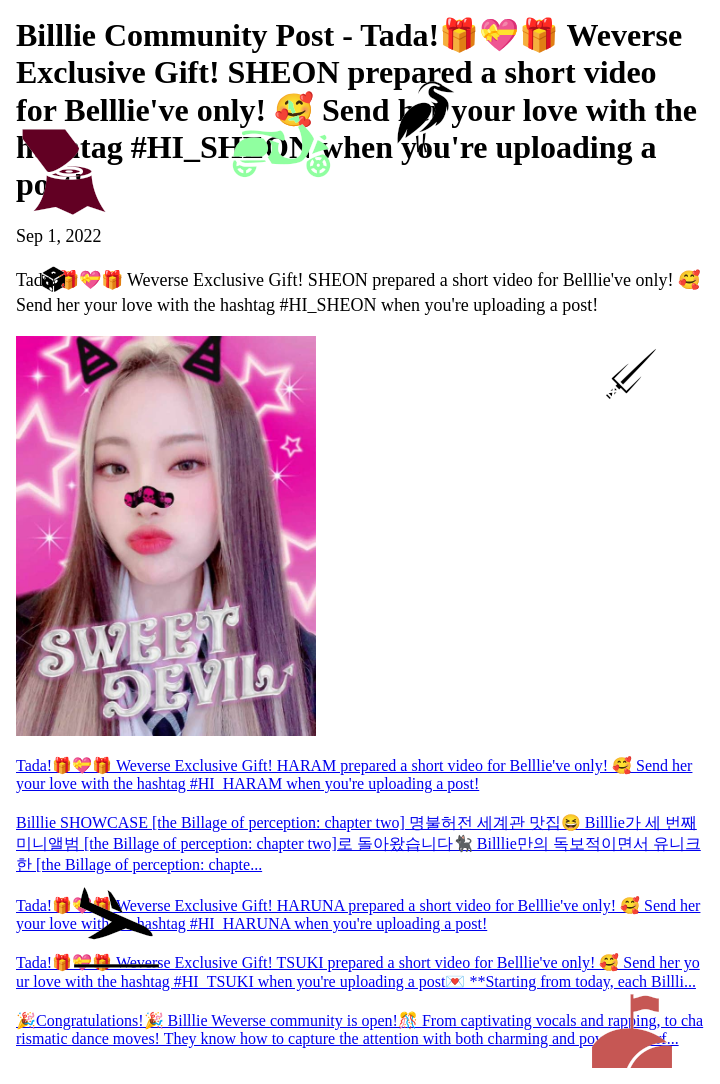  Describe the element at coordinates (53, 279) in the screenshot. I see `roll the dice or randomize` at that location.